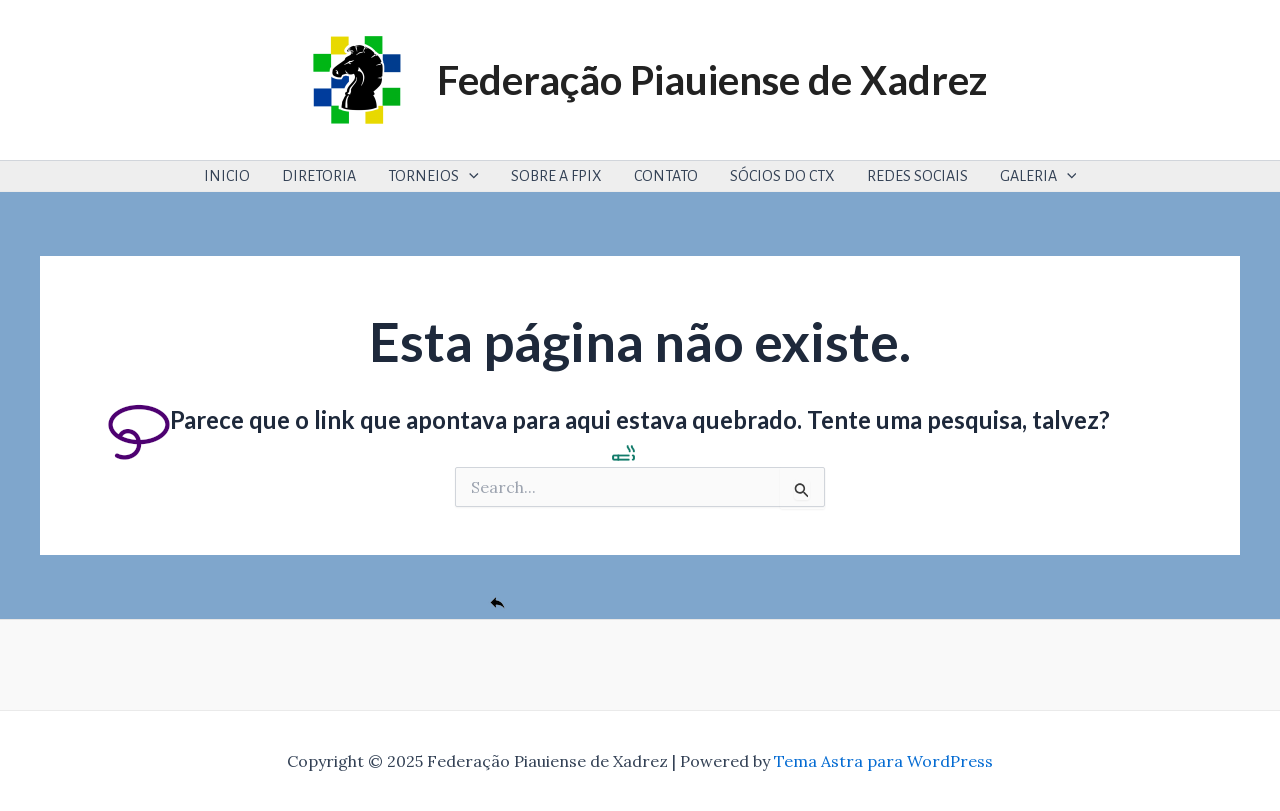  What do you see at coordinates (139, 429) in the screenshot?
I see `select objects using freehand drawing` at bounding box center [139, 429].